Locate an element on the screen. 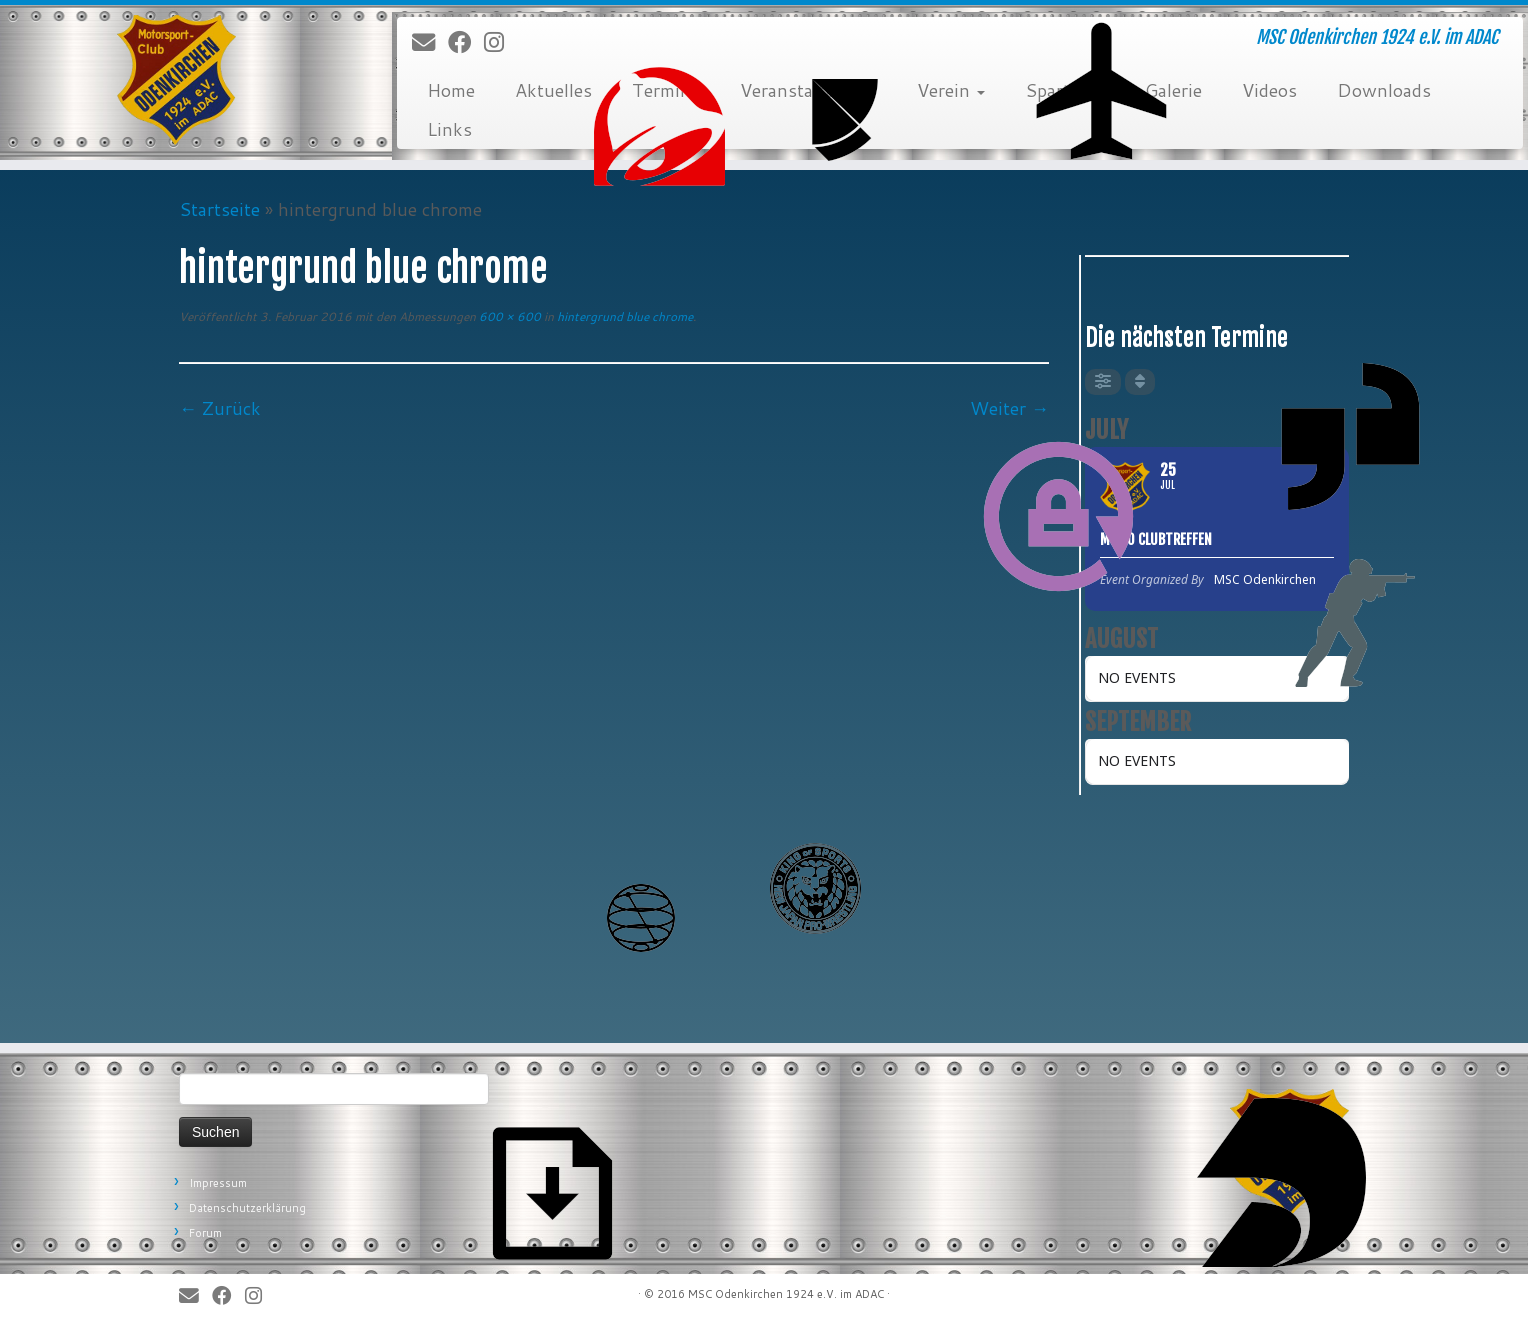 The image size is (1528, 1326). visit glassdoor website is located at coordinates (1350, 436).